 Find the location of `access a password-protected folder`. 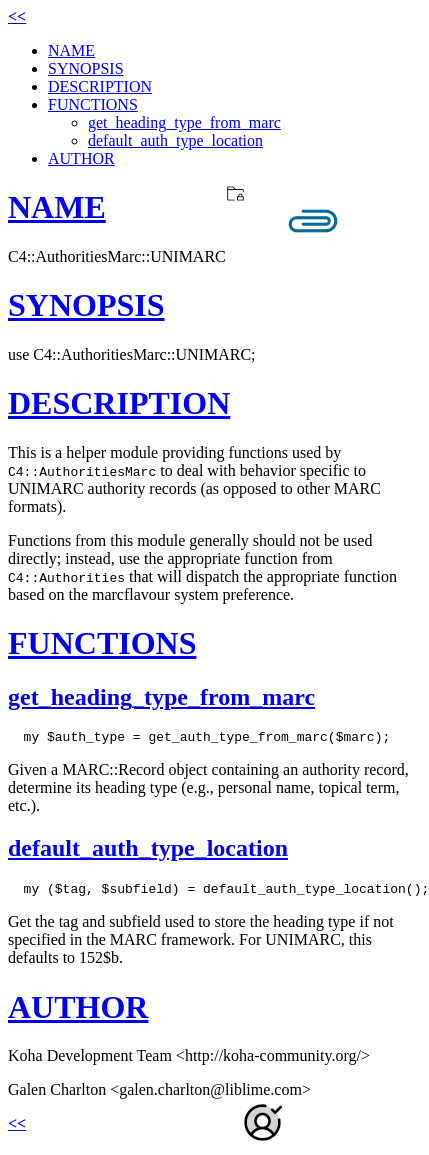

access a password-protected folder is located at coordinates (235, 193).